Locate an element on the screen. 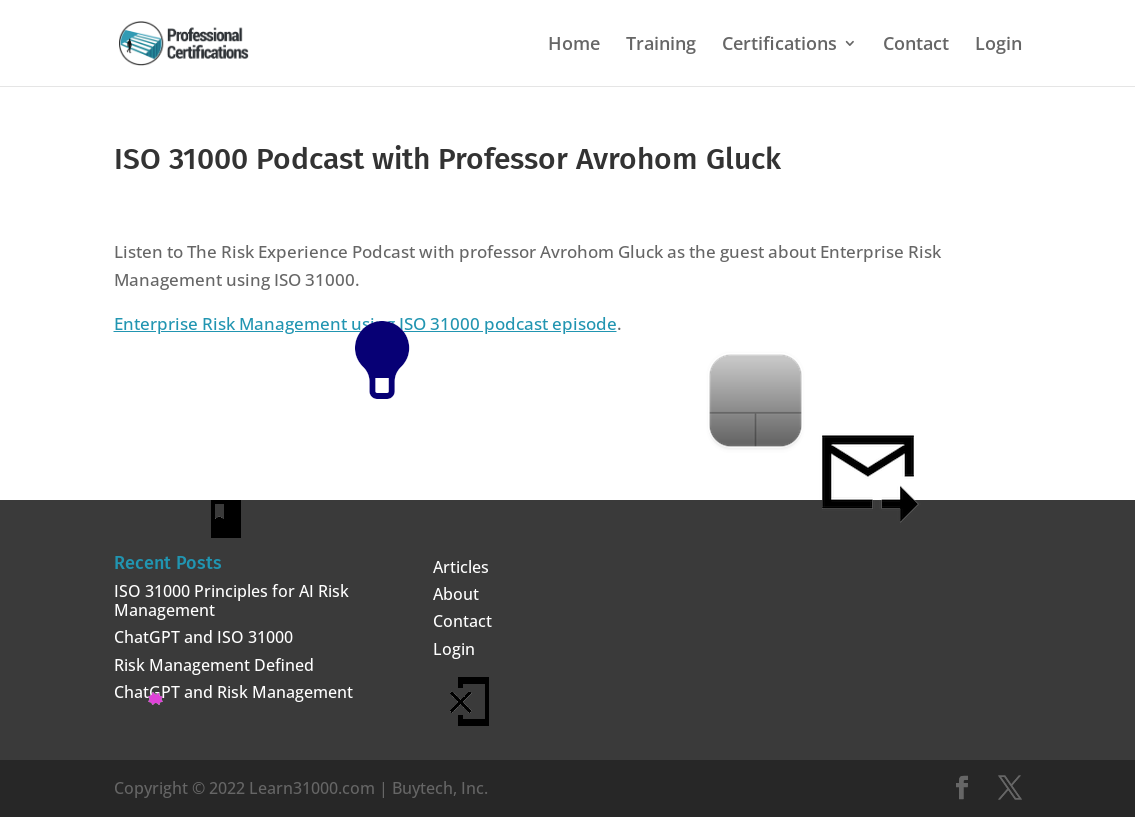  open your library or reading list is located at coordinates (226, 519).